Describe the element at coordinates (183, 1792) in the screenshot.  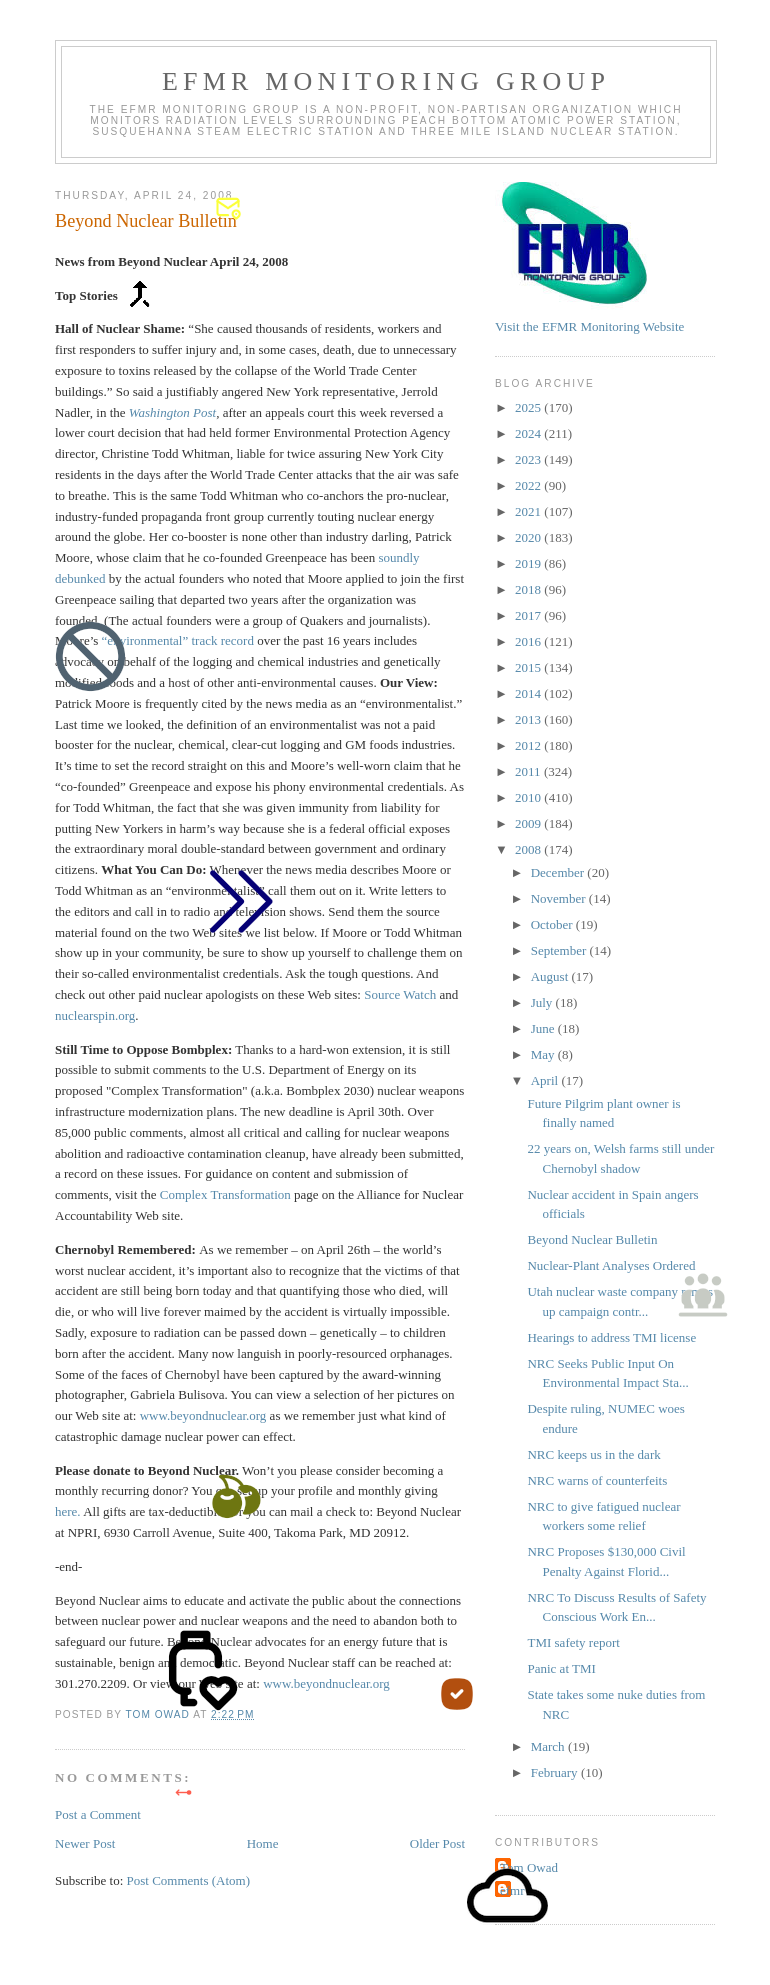
I see `go back to the previous screen` at that location.